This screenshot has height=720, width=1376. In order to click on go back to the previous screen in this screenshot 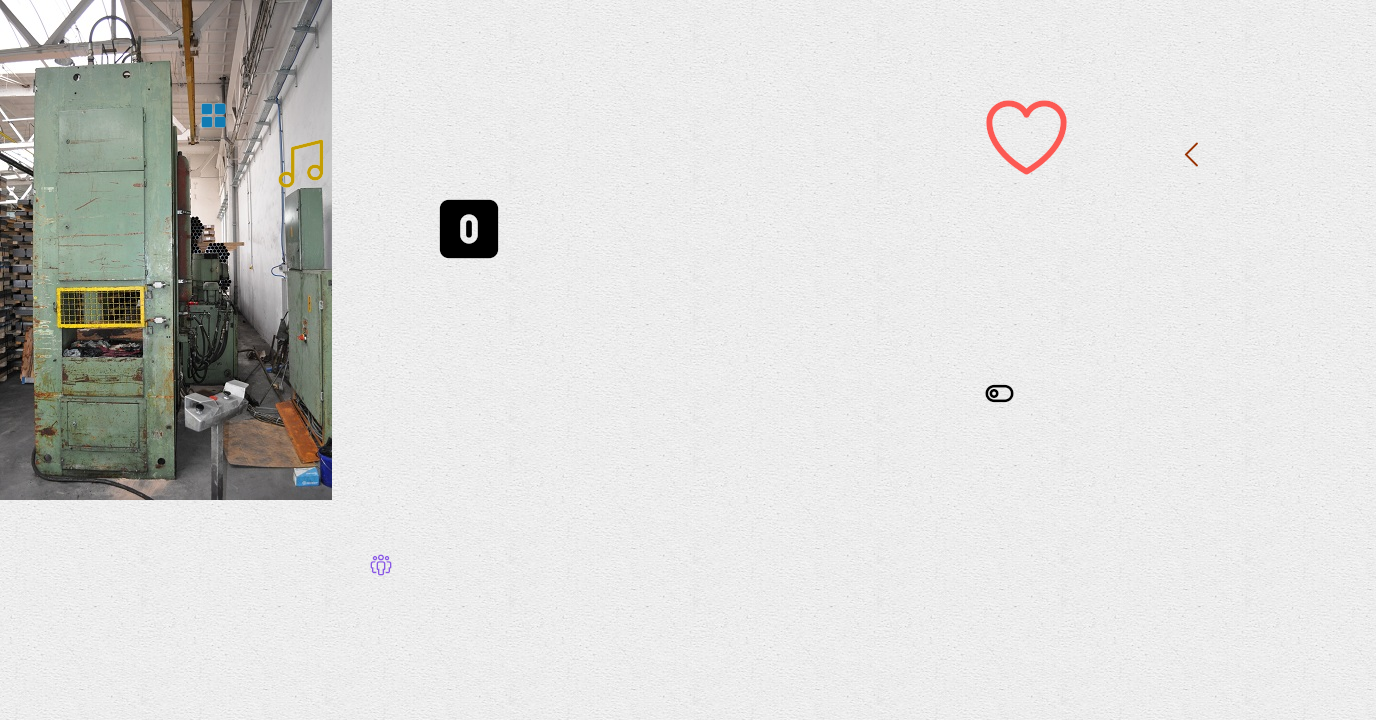, I will do `click(1192, 154)`.